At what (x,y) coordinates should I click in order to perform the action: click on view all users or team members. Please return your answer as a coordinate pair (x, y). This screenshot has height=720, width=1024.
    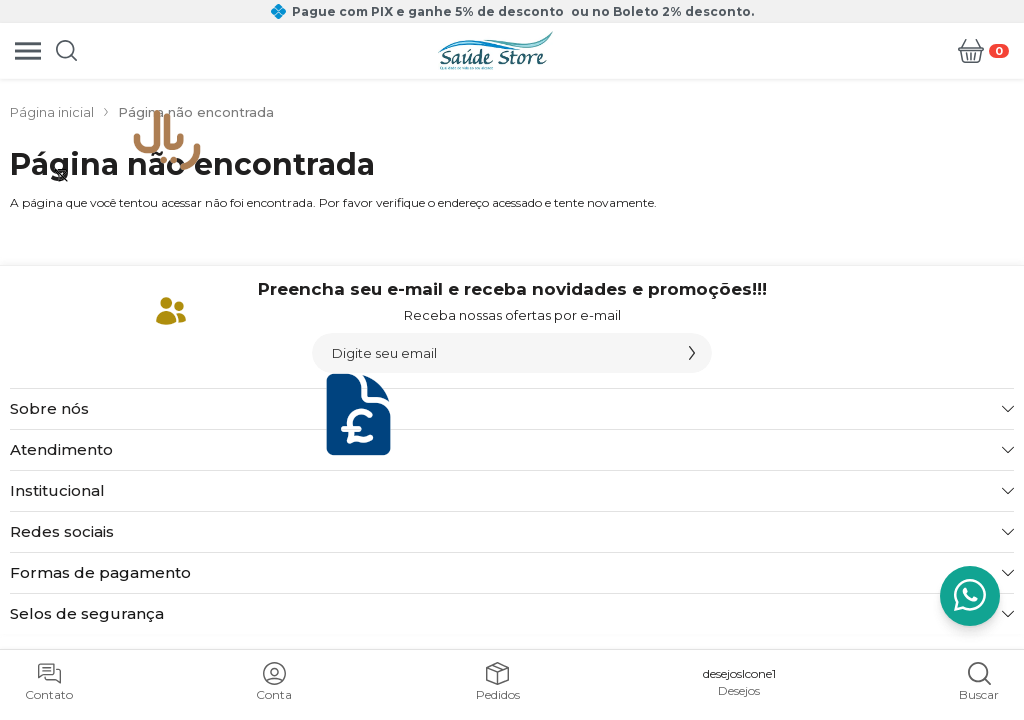
    Looking at the image, I should click on (171, 311).